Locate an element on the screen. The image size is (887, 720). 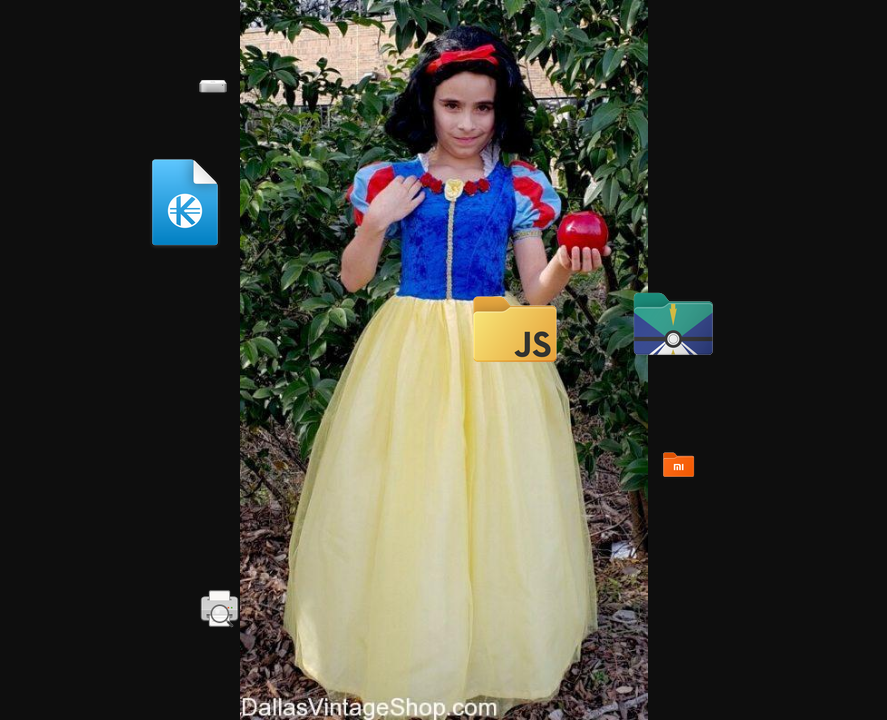
open a KMyMoney financial data file is located at coordinates (185, 204).